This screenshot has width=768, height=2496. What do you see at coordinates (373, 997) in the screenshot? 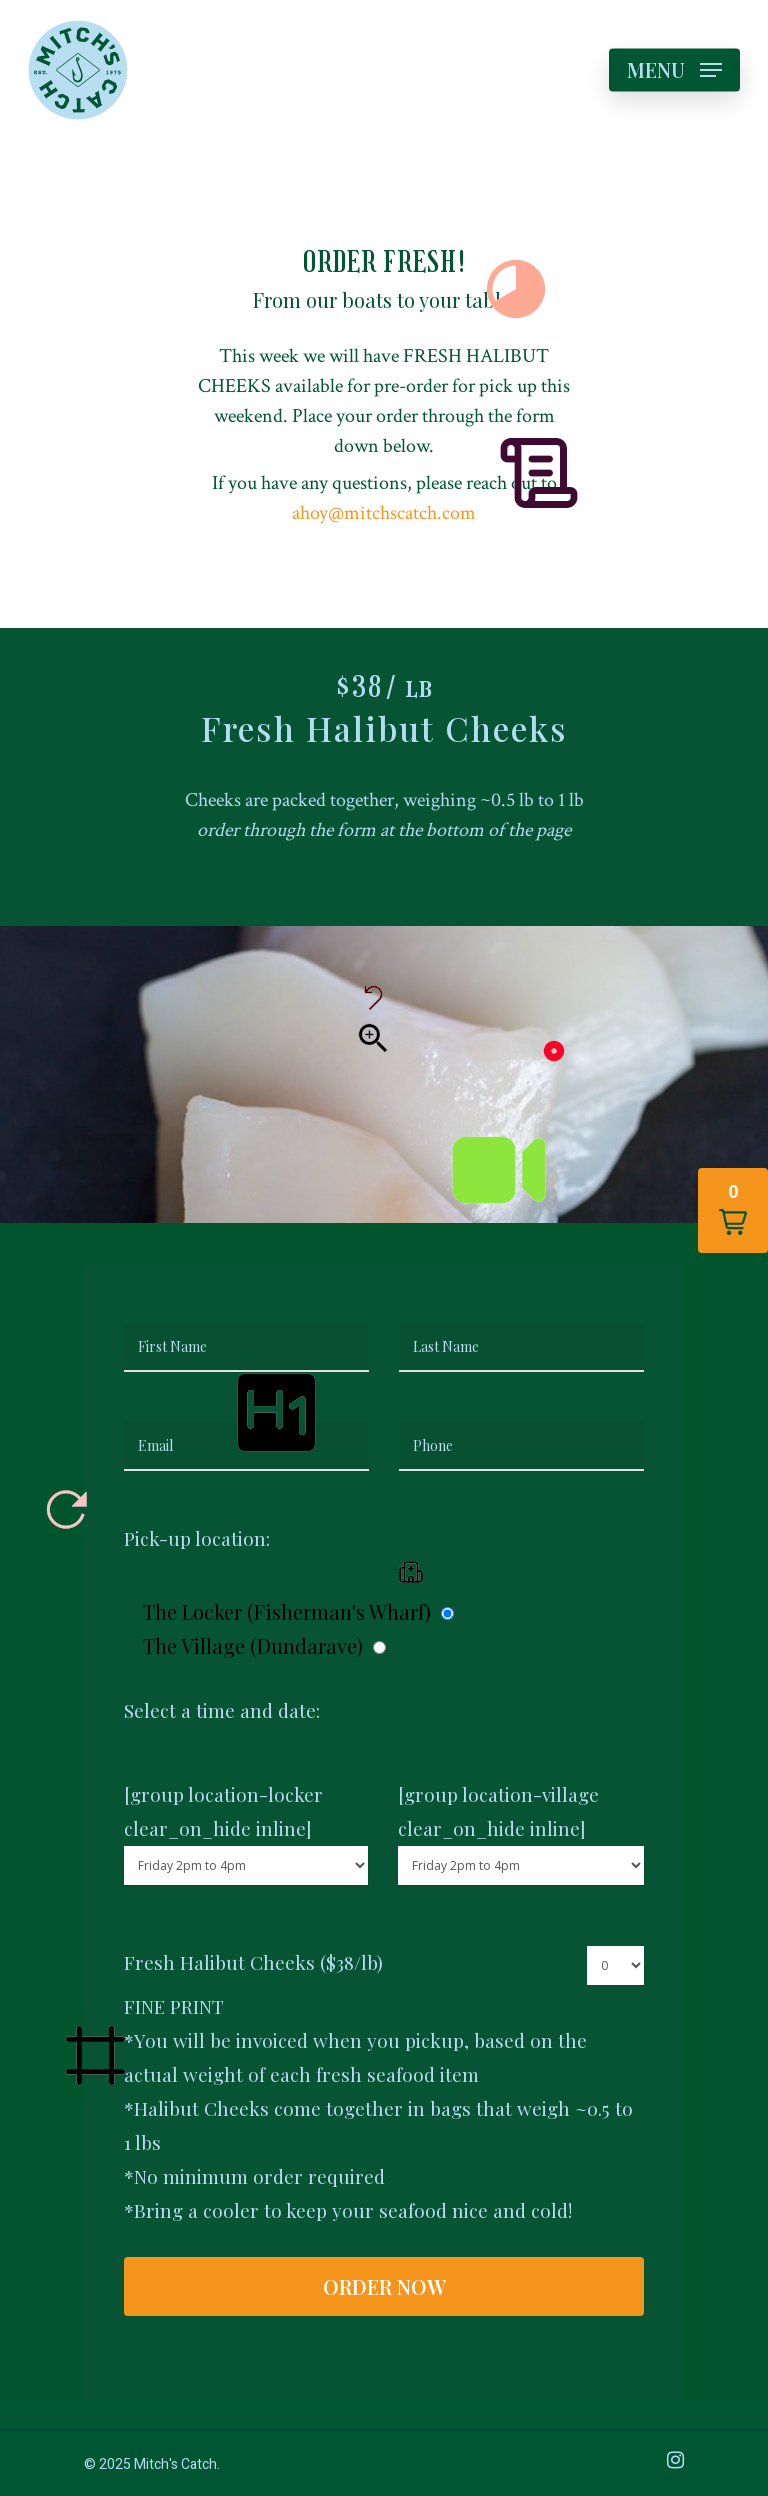
I see `discard changes and revert to previous state` at bounding box center [373, 997].